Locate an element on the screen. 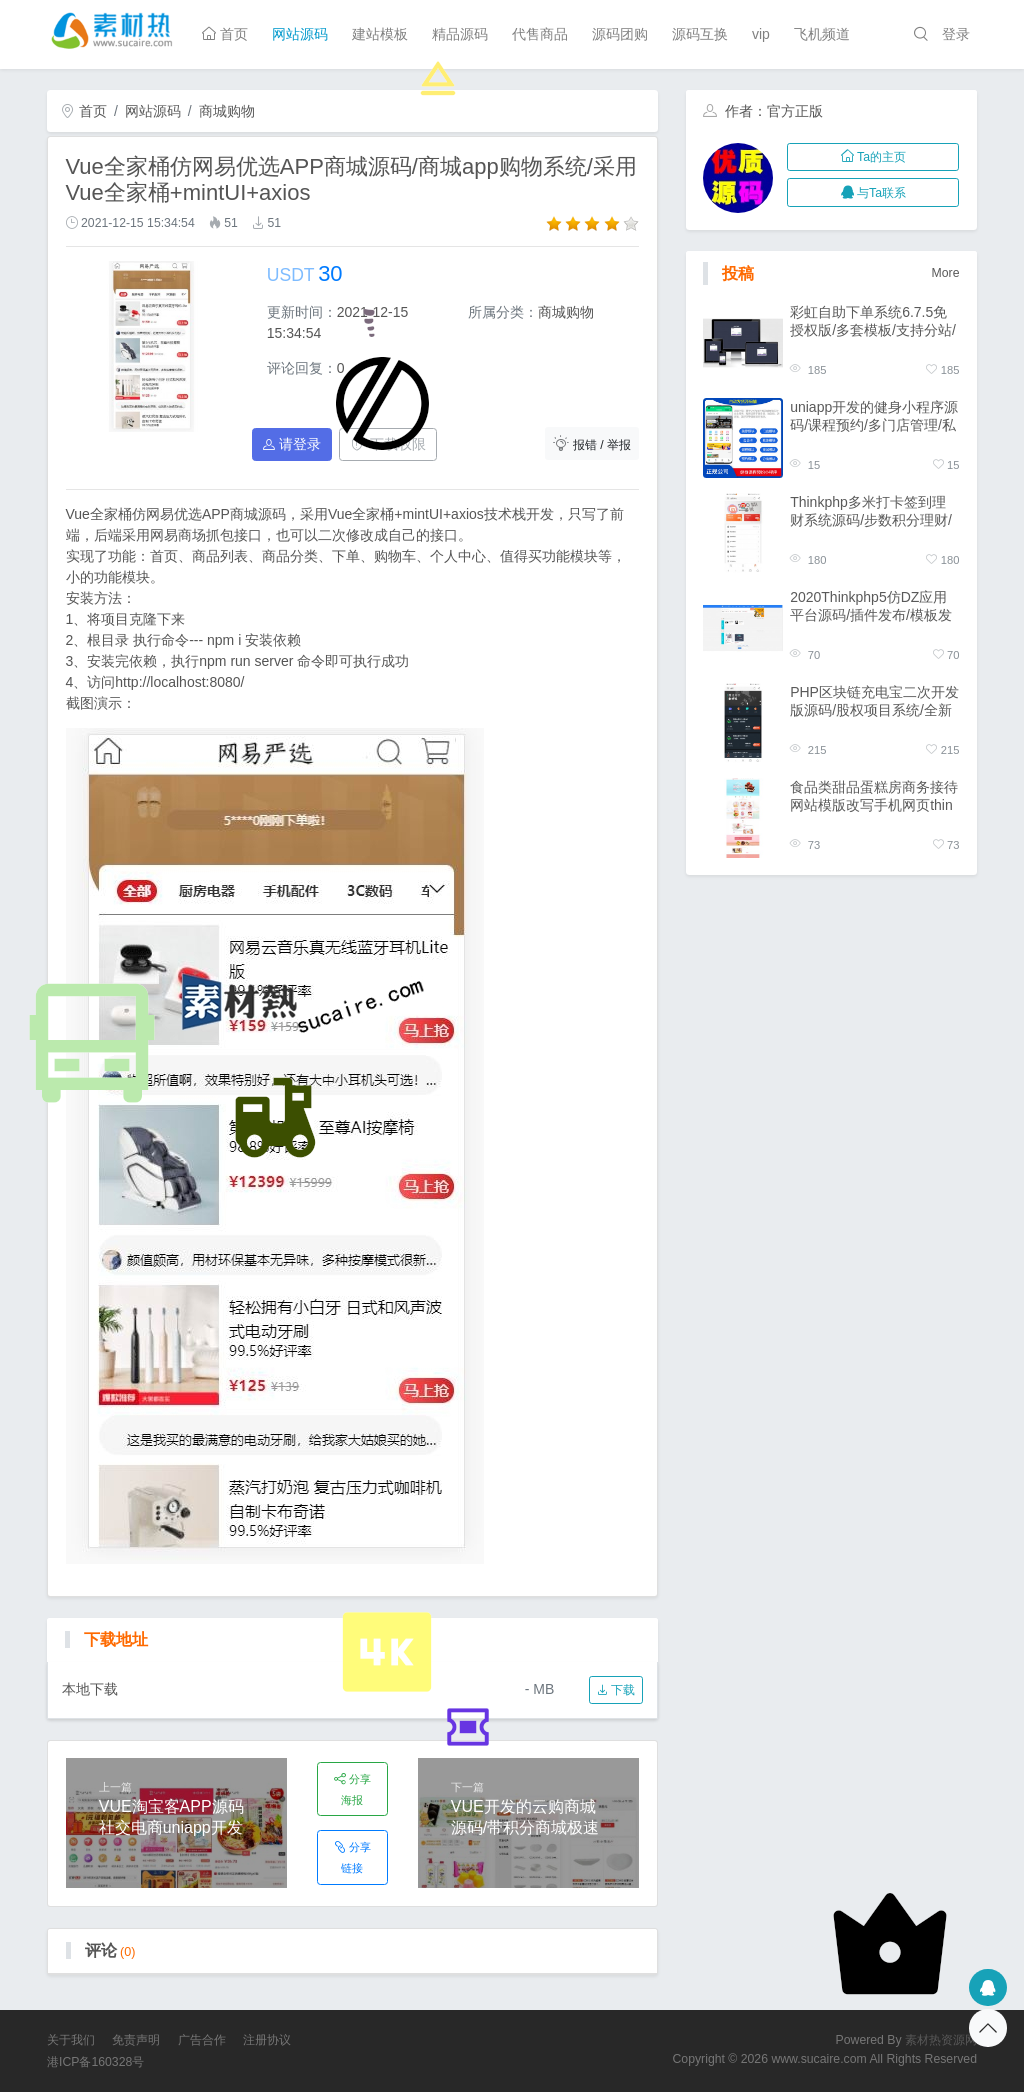 This screenshot has height=2092, width=1024. spine game engine logo is located at coordinates (369, 323).